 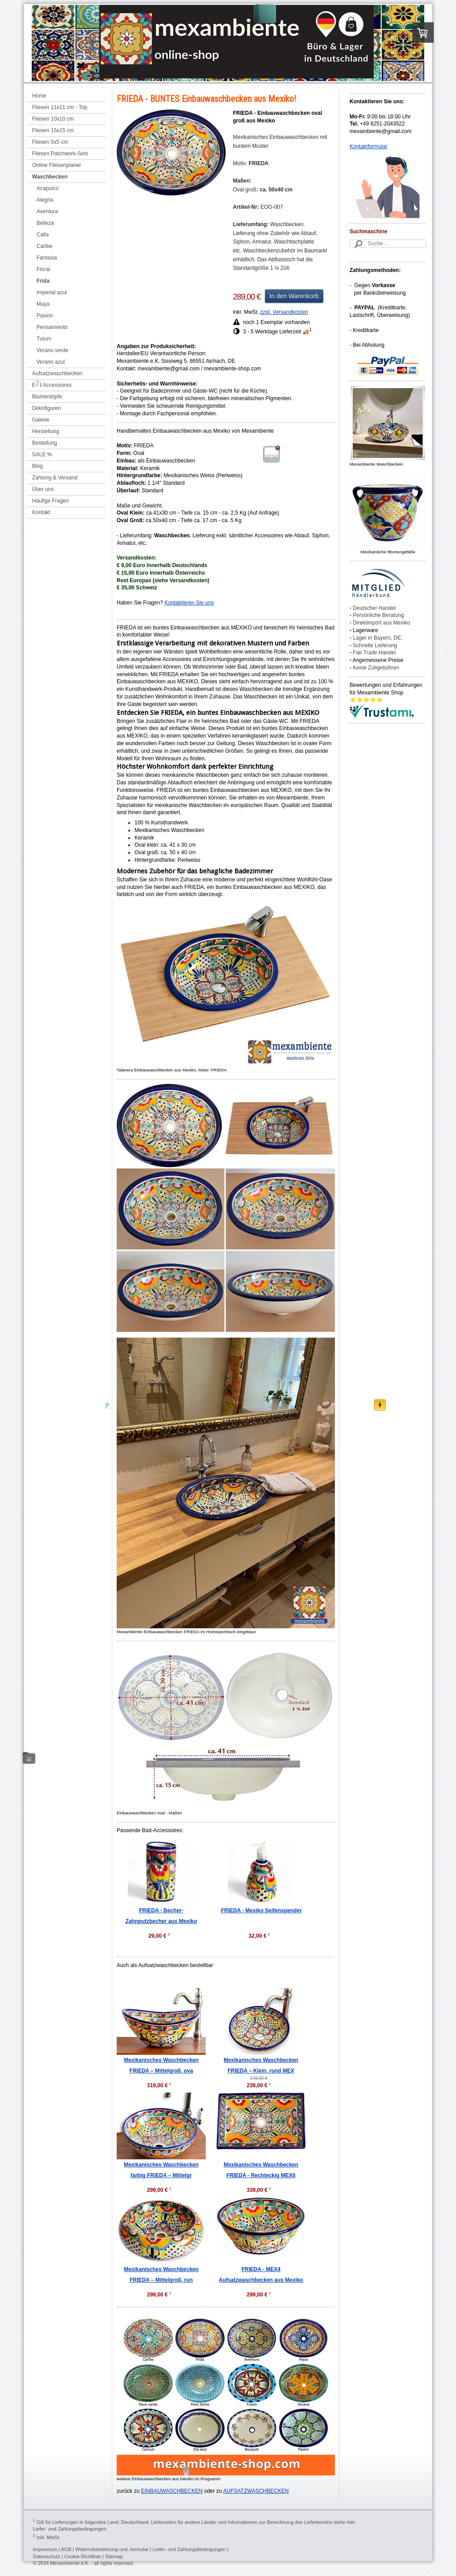 What do you see at coordinates (271, 454) in the screenshot?
I see `sync mail between outbox and inbox` at bounding box center [271, 454].